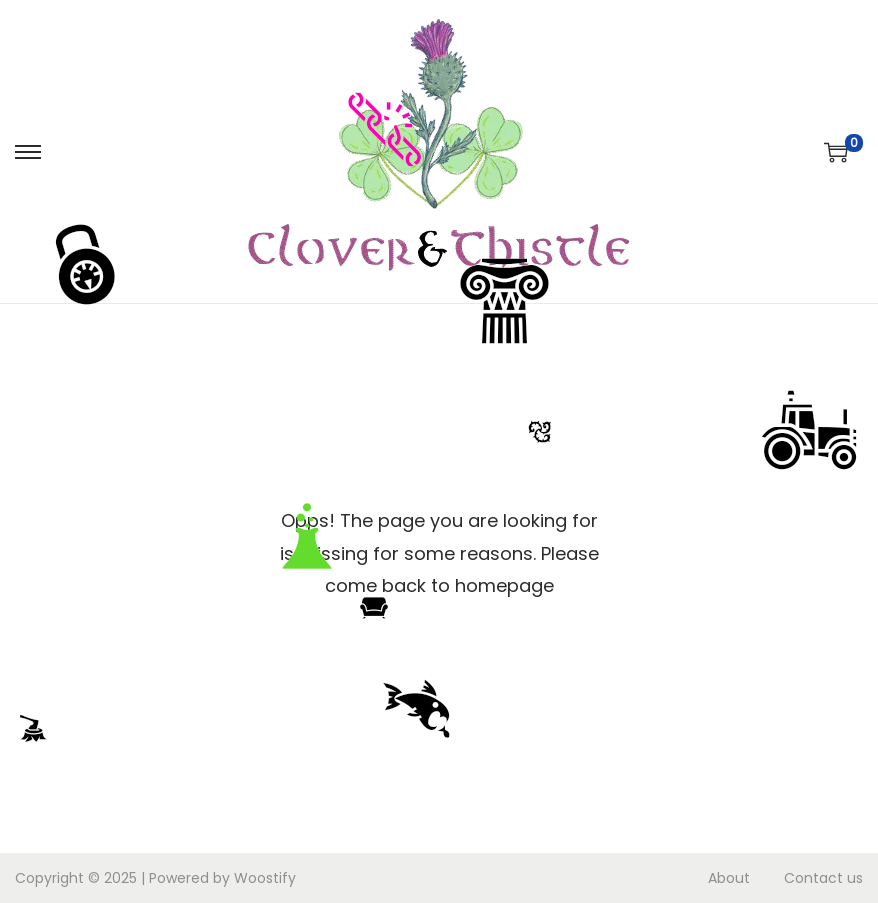  Describe the element at coordinates (809, 430) in the screenshot. I see `access farming or agricultural features` at that location.